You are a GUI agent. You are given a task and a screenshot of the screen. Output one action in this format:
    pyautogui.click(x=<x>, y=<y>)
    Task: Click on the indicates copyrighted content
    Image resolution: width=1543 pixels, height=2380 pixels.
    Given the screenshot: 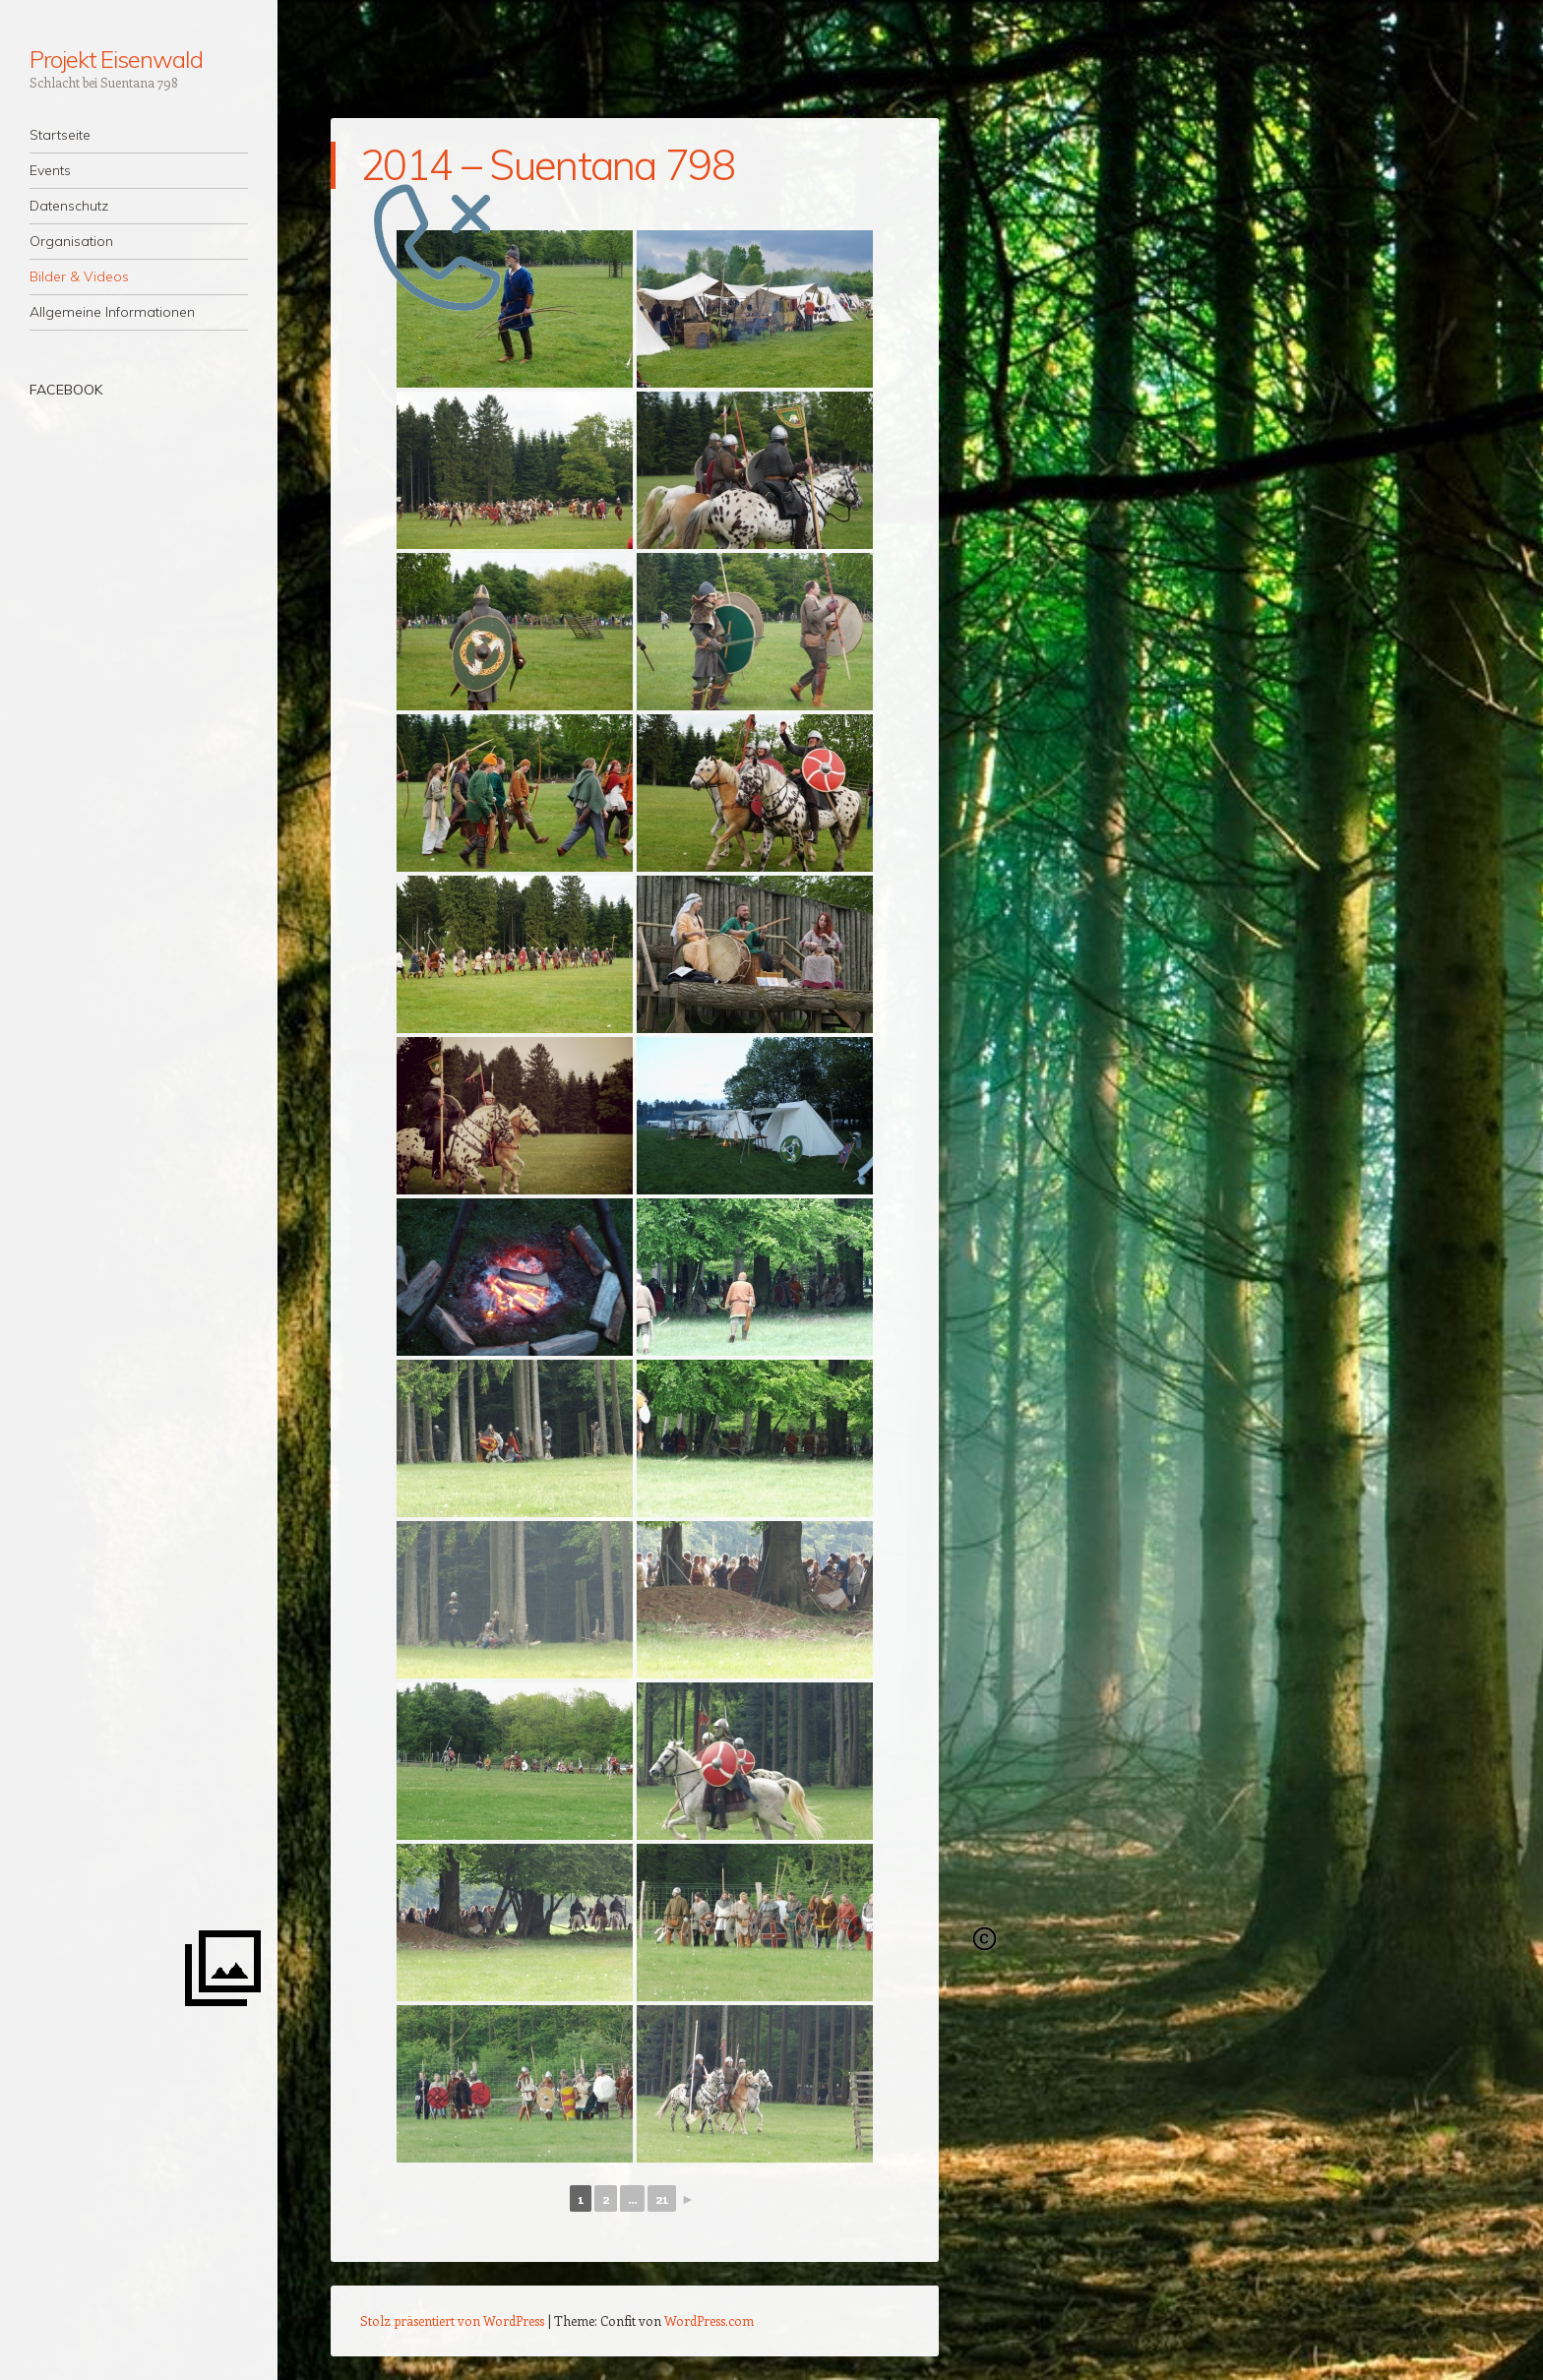 What is the action you would take?
    pyautogui.click(x=984, y=1938)
    